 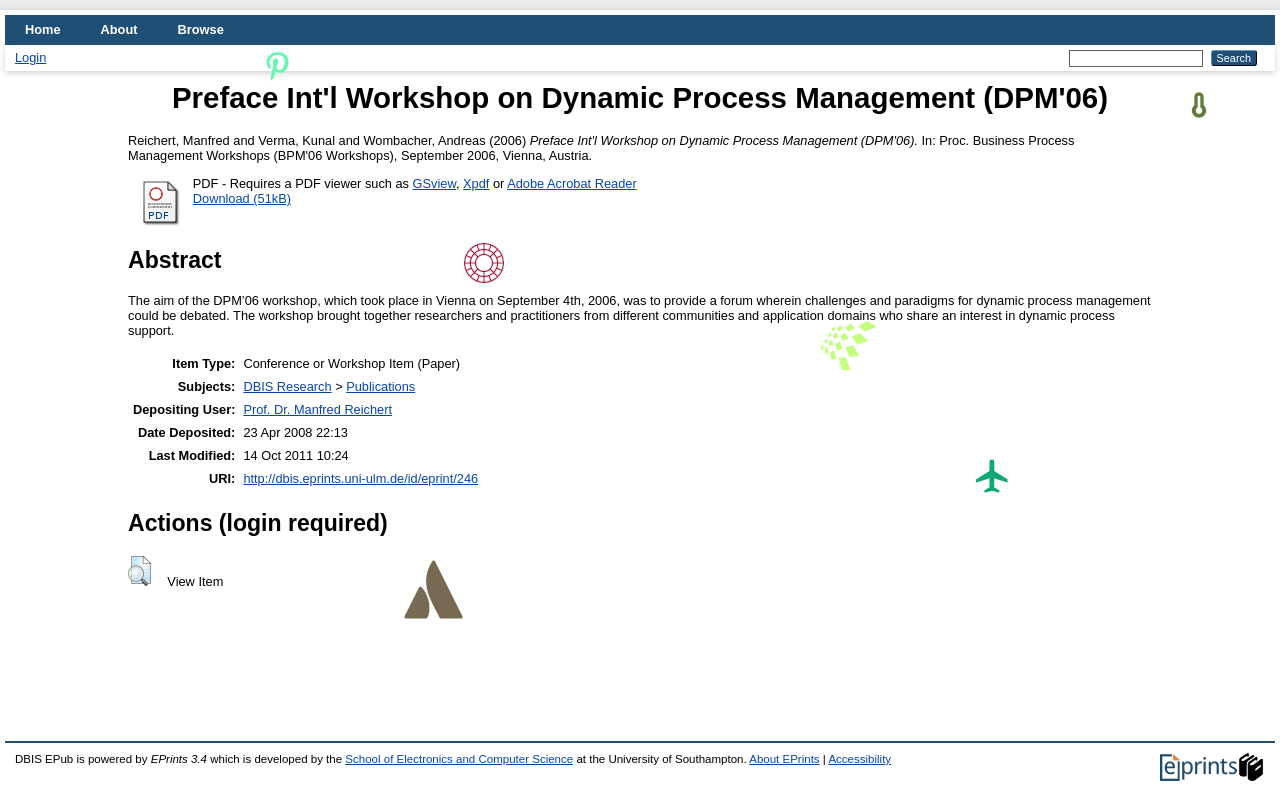 I want to click on indicates high temperature or maximum heat level, so click(x=1199, y=105).